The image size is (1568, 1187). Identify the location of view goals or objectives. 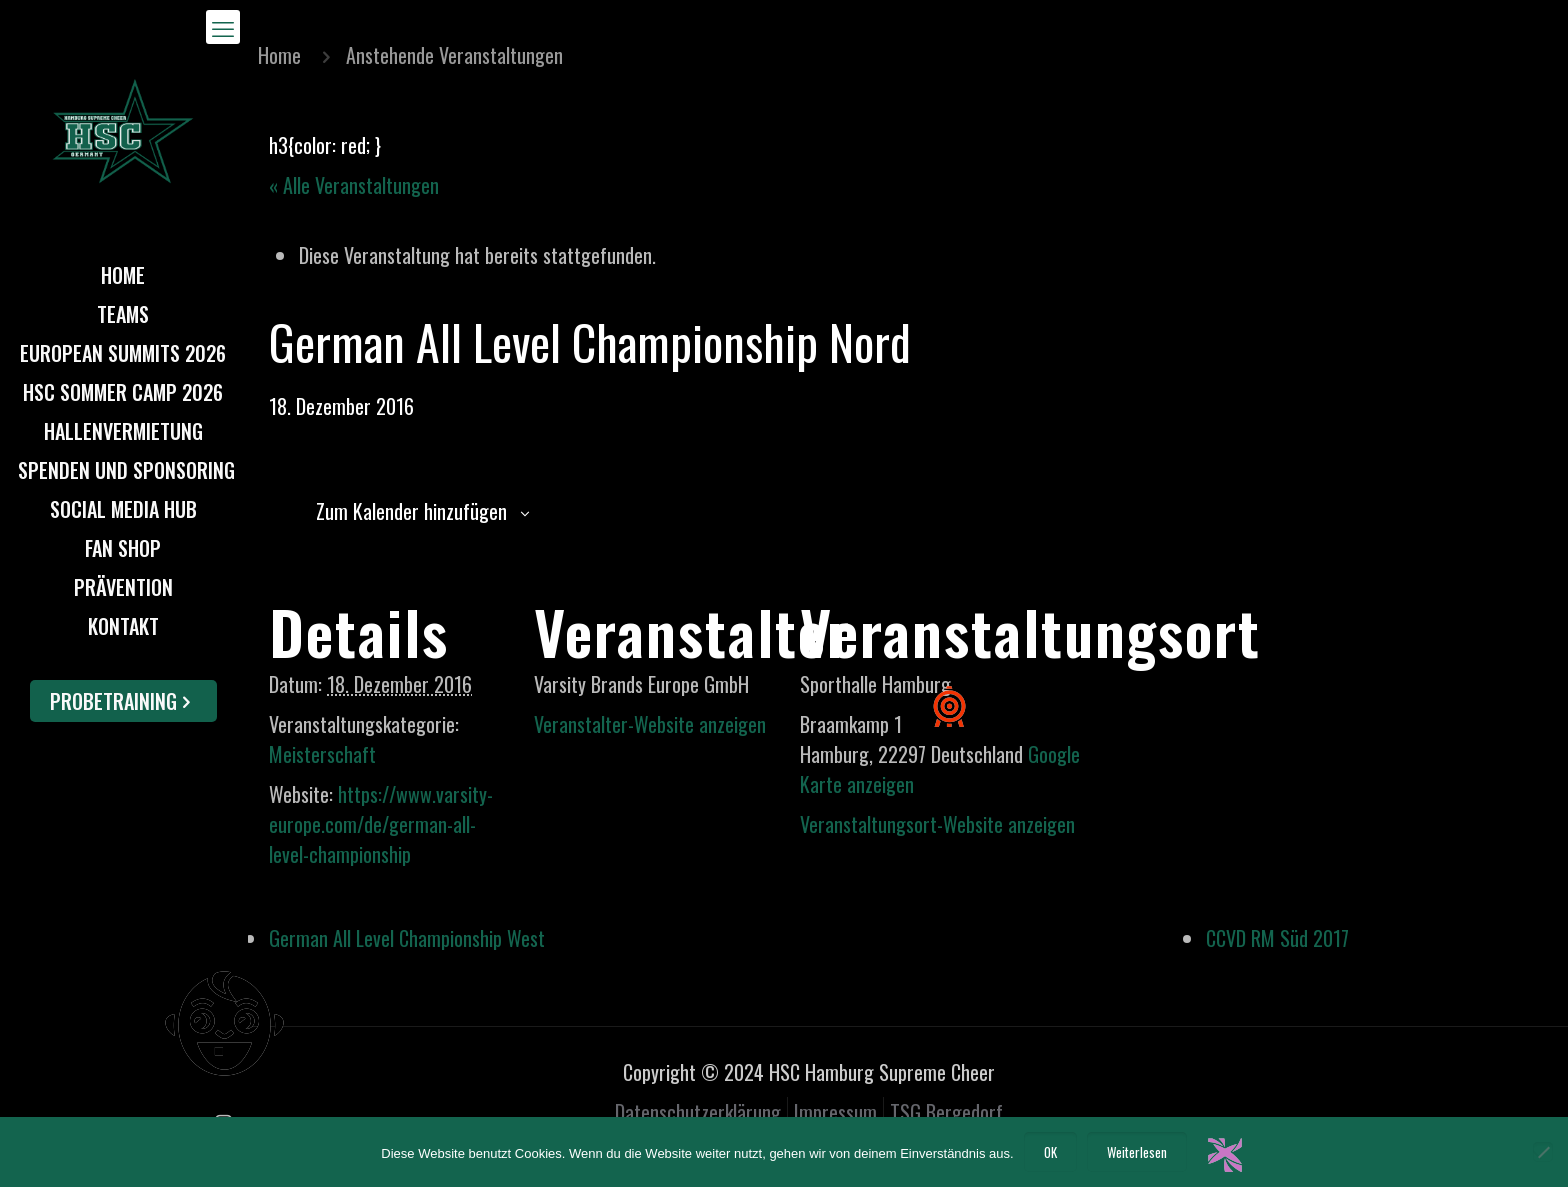
(949, 706).